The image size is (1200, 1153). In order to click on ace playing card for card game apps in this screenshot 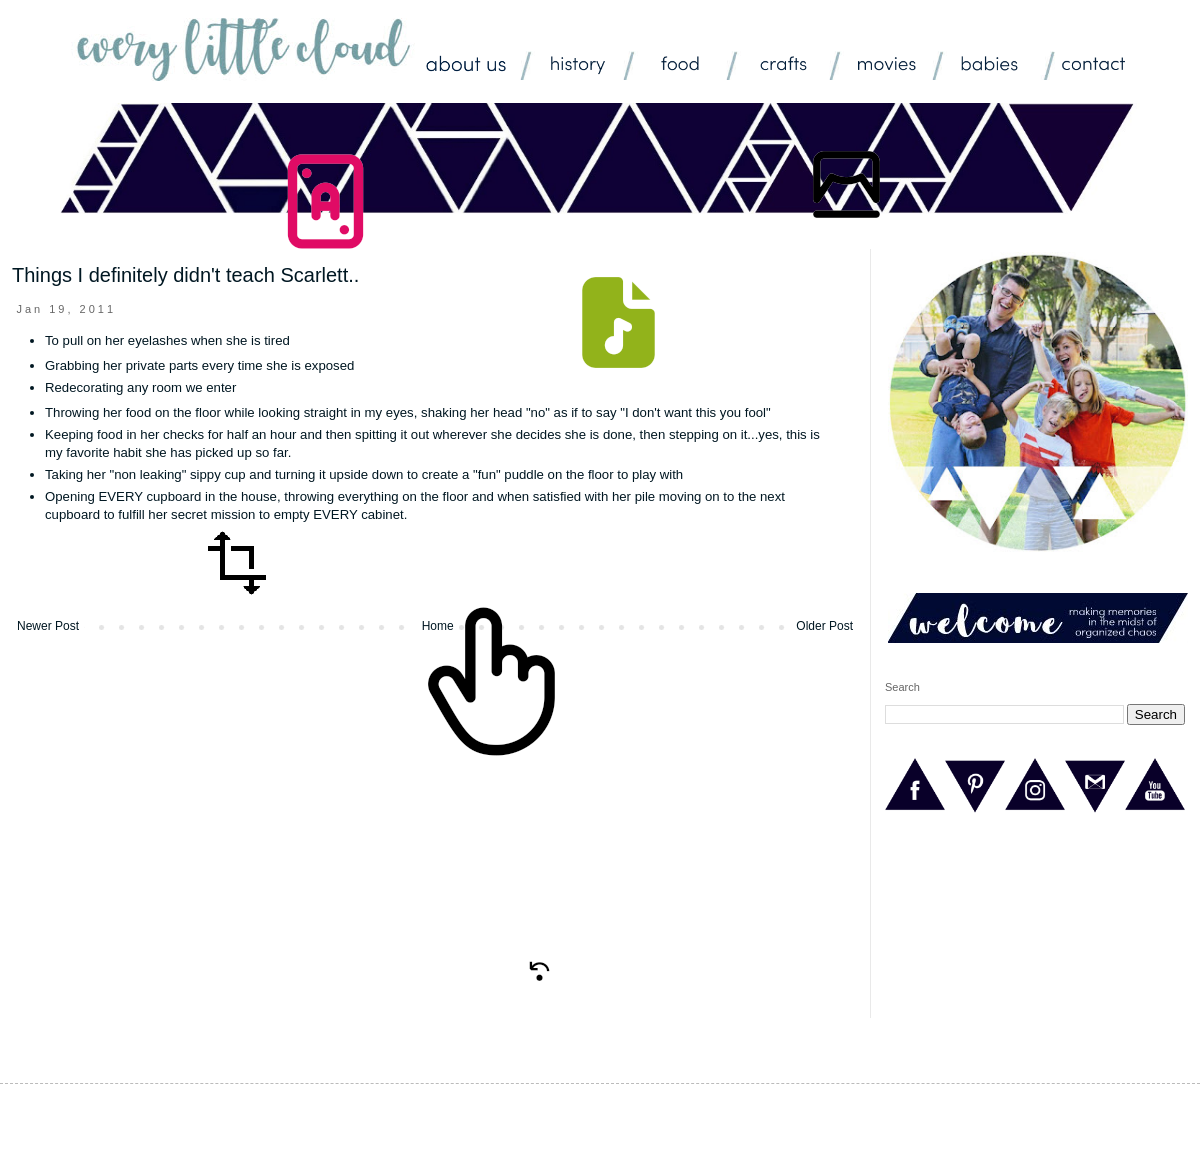, I will do `click(325, 201)`.